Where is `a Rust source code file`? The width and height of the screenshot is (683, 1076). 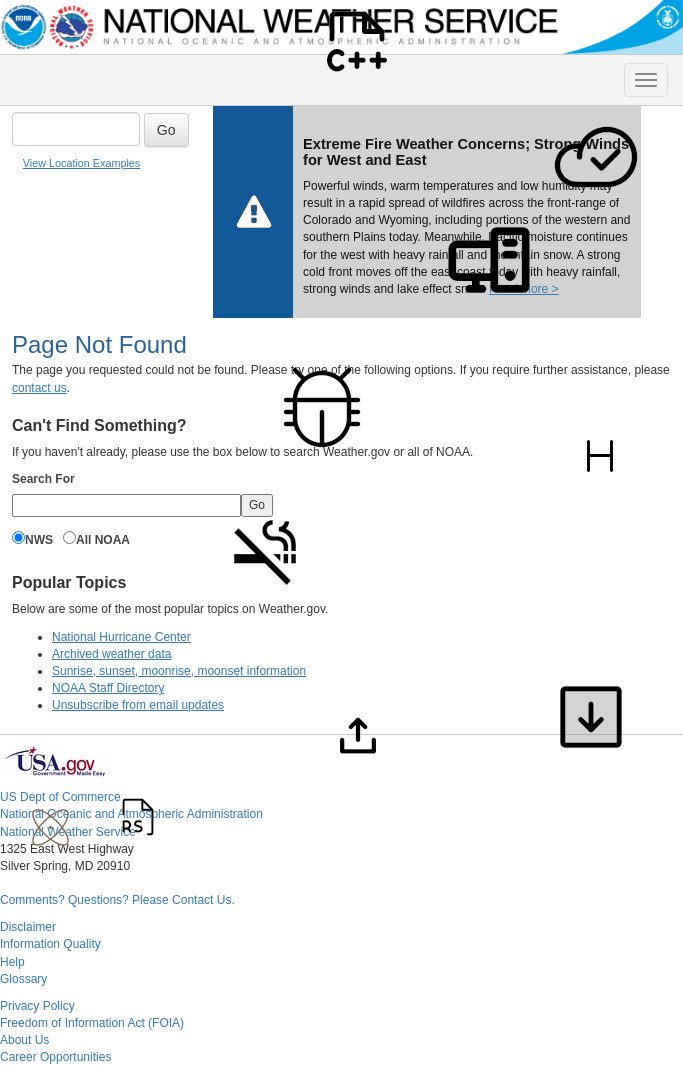 a Rust source code file is located at coordinates (138, 817).